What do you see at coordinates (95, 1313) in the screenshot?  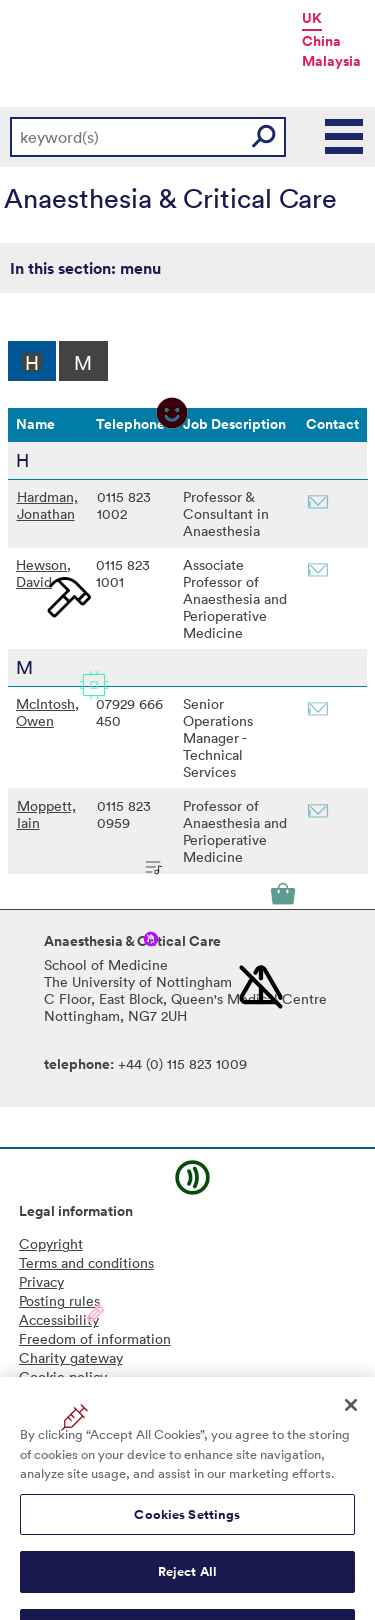 I see `edit content or settings` at bounding box center [95, 1313].